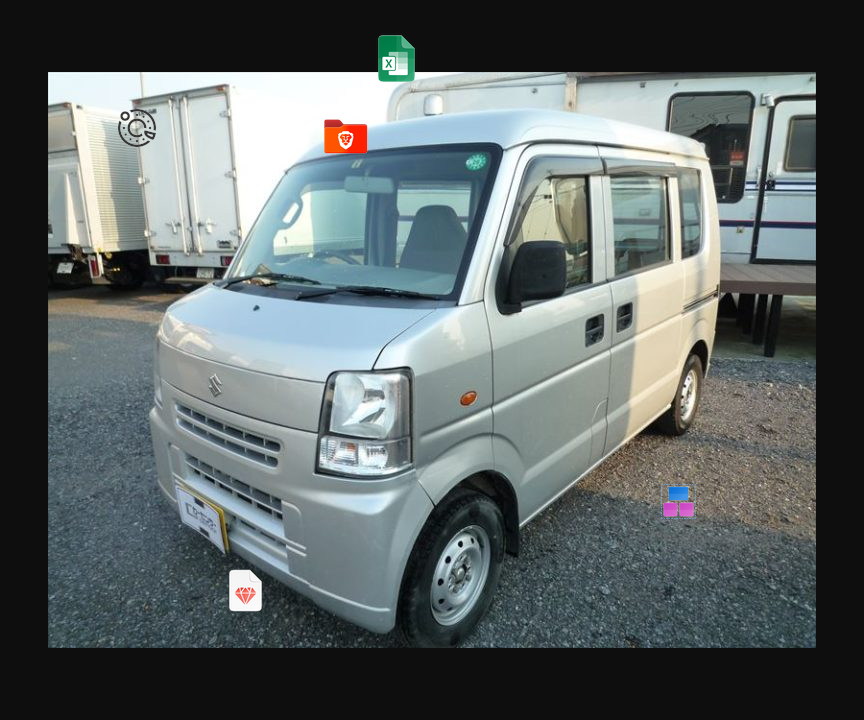  I want to click on open Brave browser downloads folder, so click(345, 137).